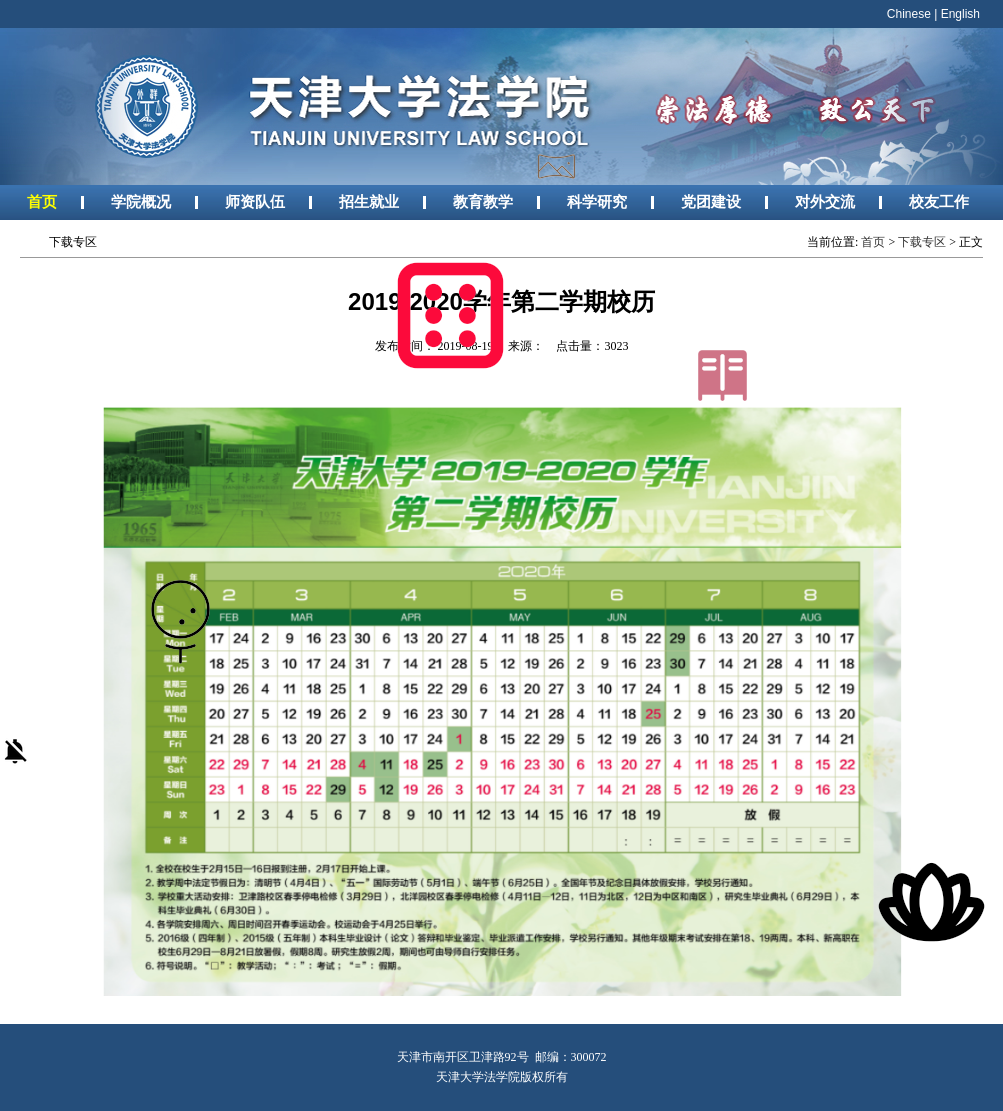 The height and width of the screenshot is (1111, 1003). Describe the element at coordinates (15, 751) in the screenshot. I see `mute or disable notifications` at that location.